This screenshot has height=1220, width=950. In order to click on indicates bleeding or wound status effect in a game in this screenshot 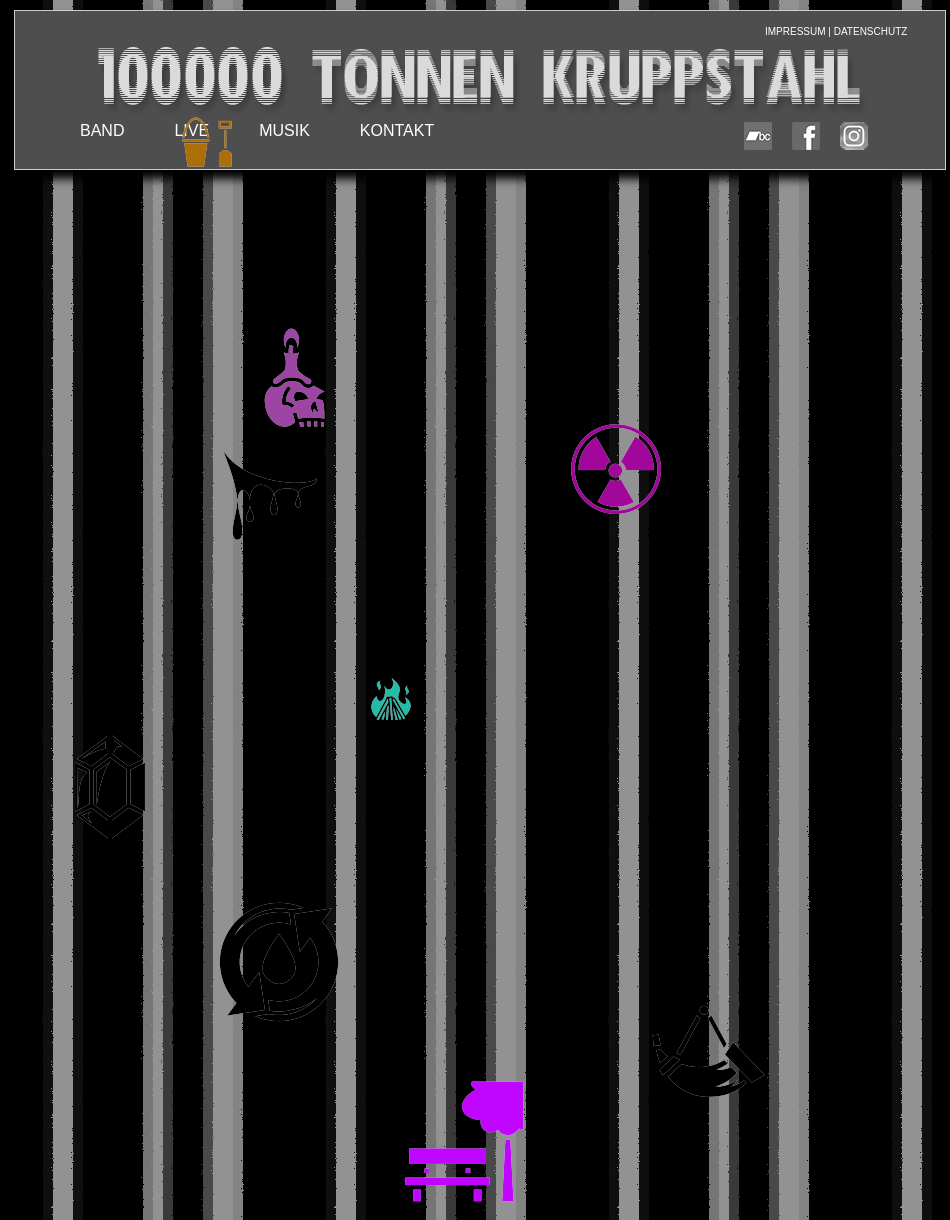, I will do `click(270, 493)`.